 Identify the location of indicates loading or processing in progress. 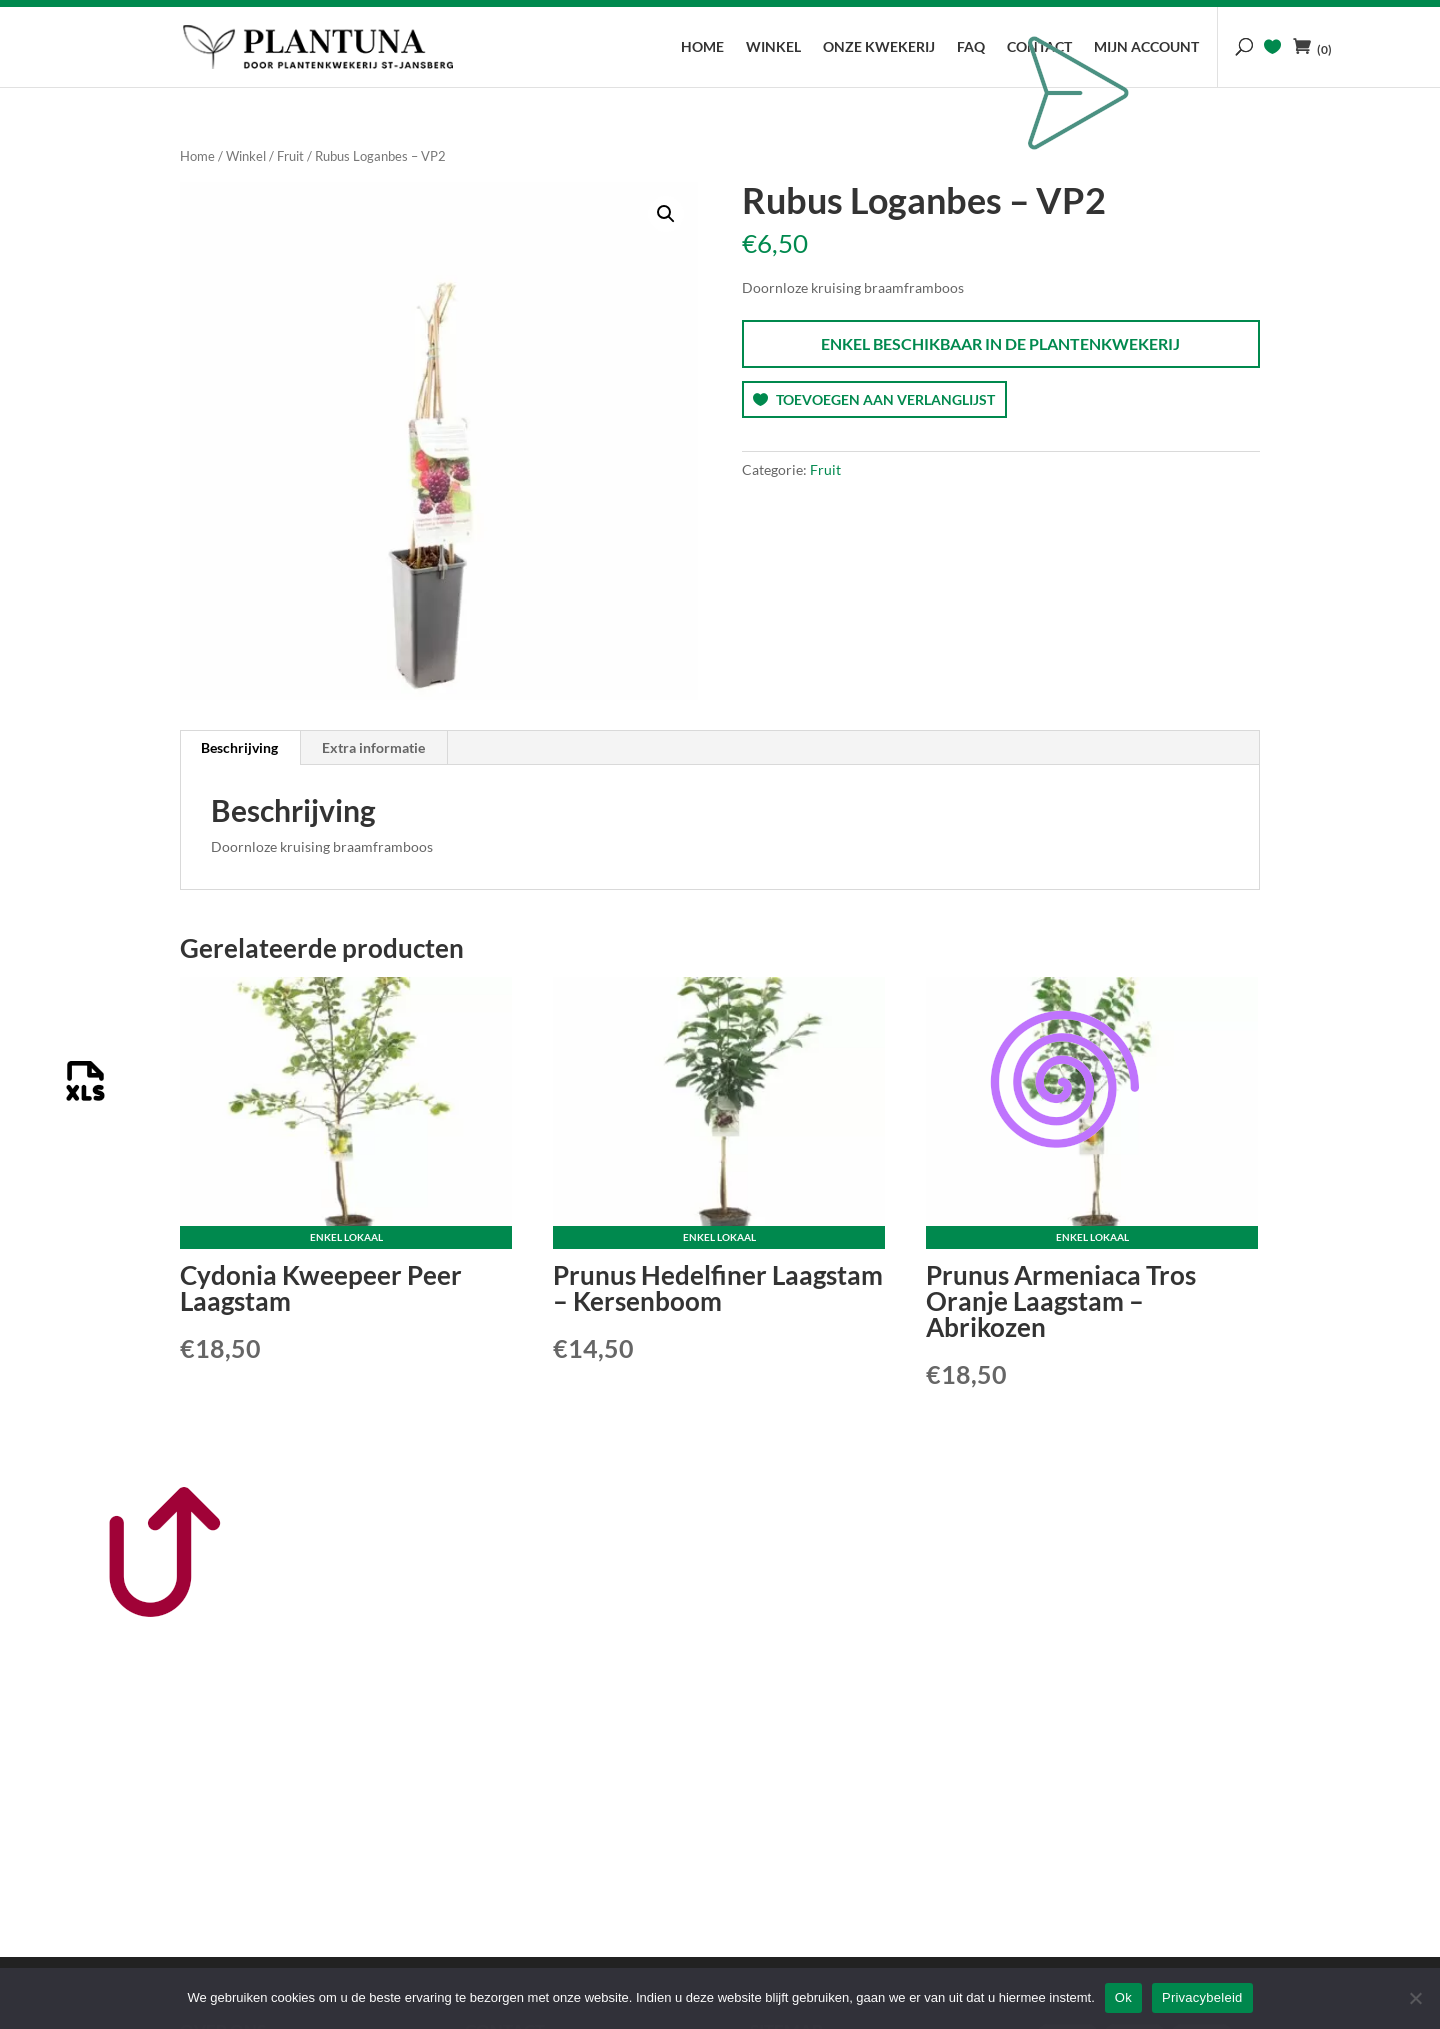
(1056, 1076).